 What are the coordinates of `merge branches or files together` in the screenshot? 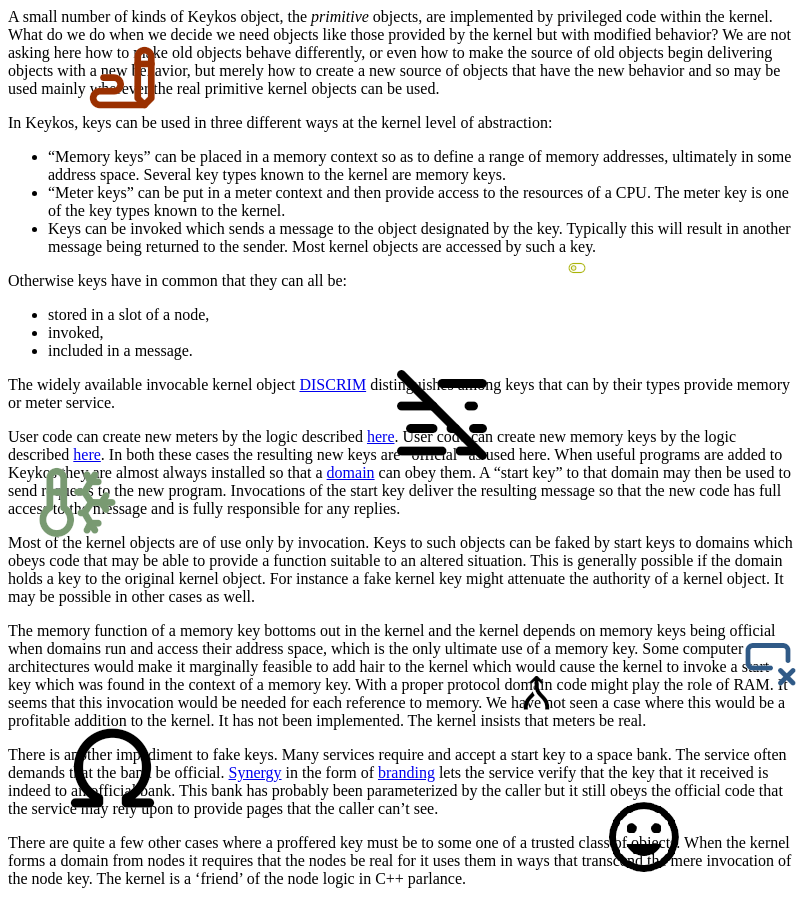 It's located at (536, 691).